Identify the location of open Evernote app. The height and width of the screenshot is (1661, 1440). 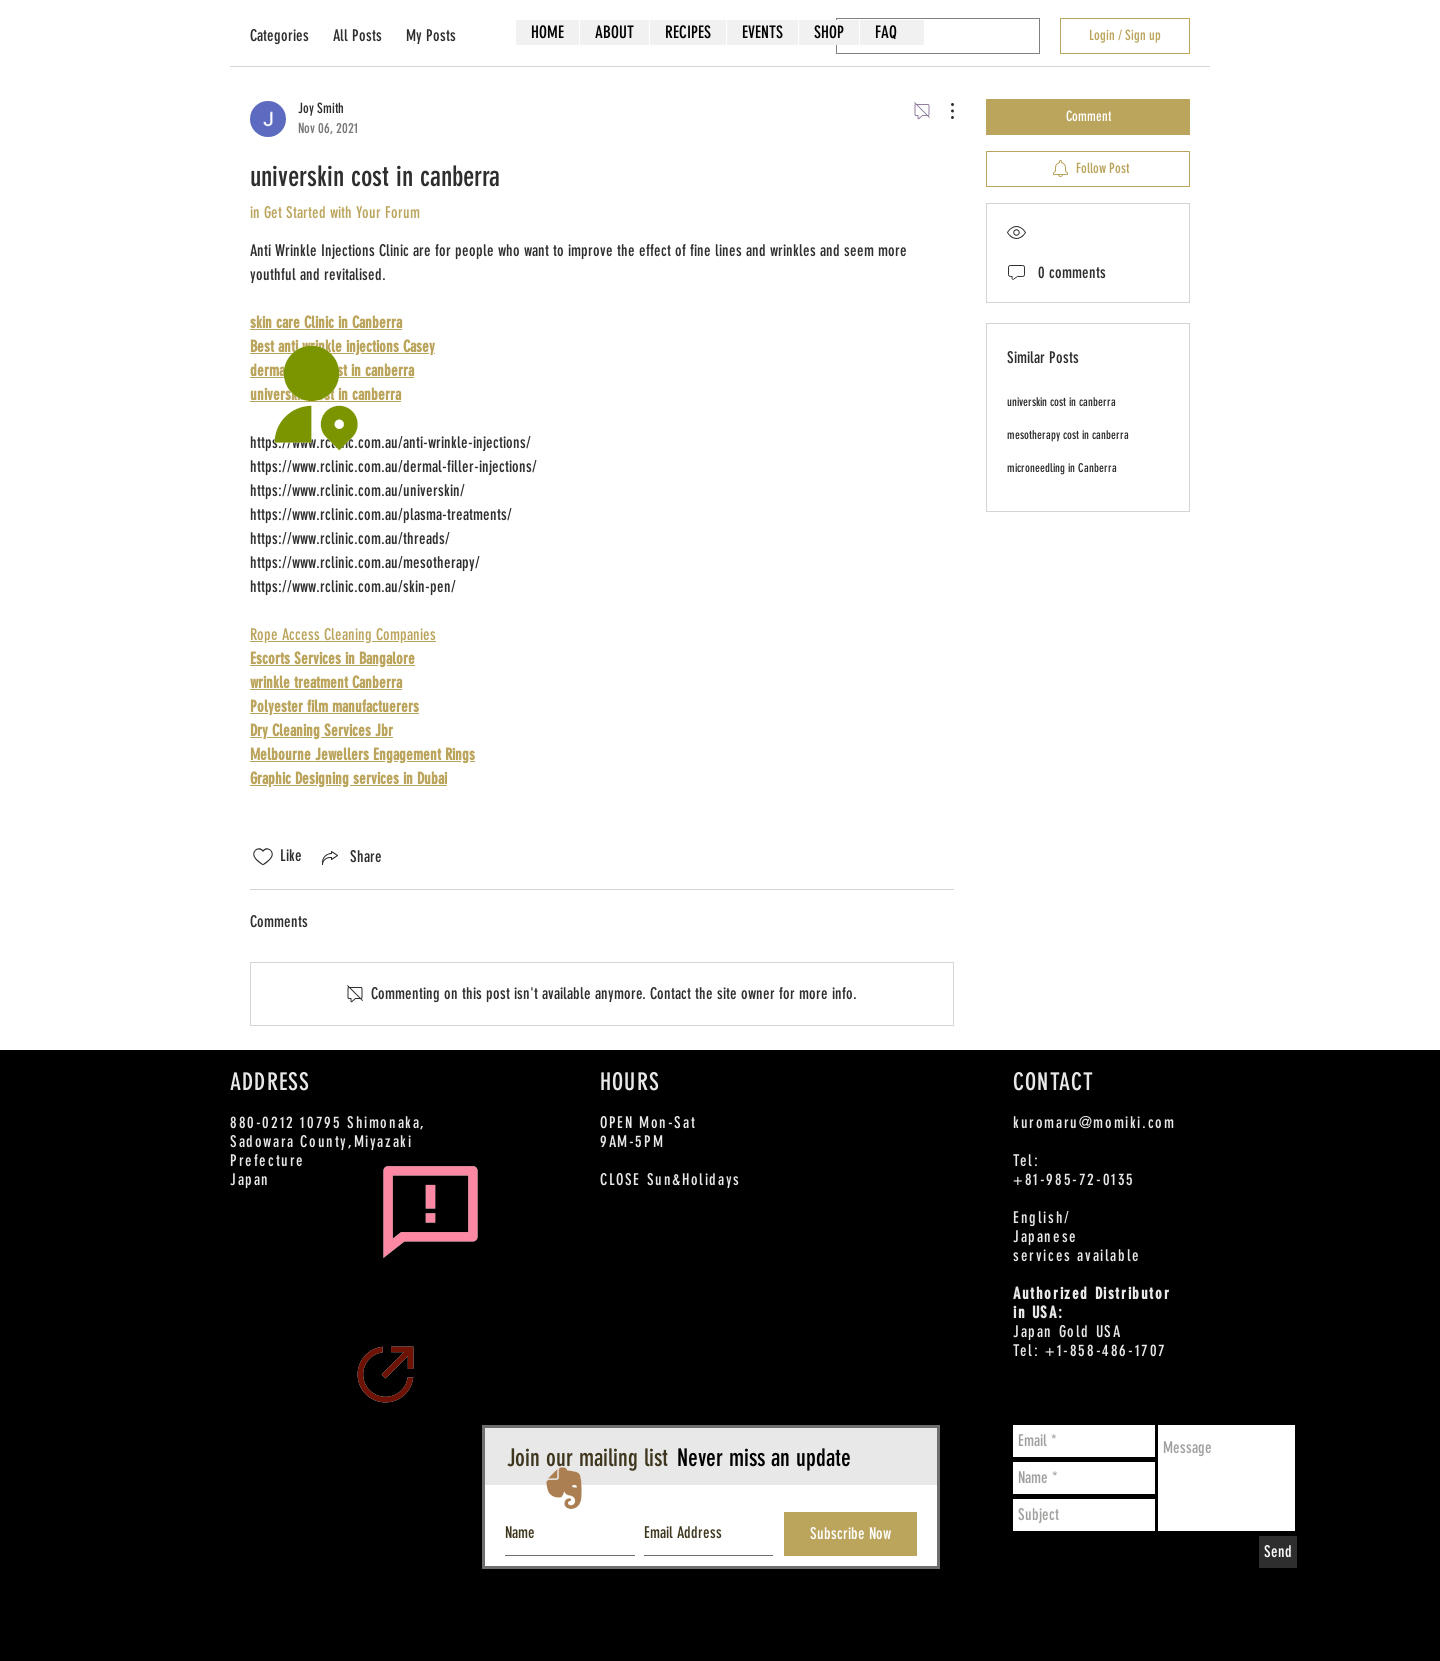
(564, 1487).